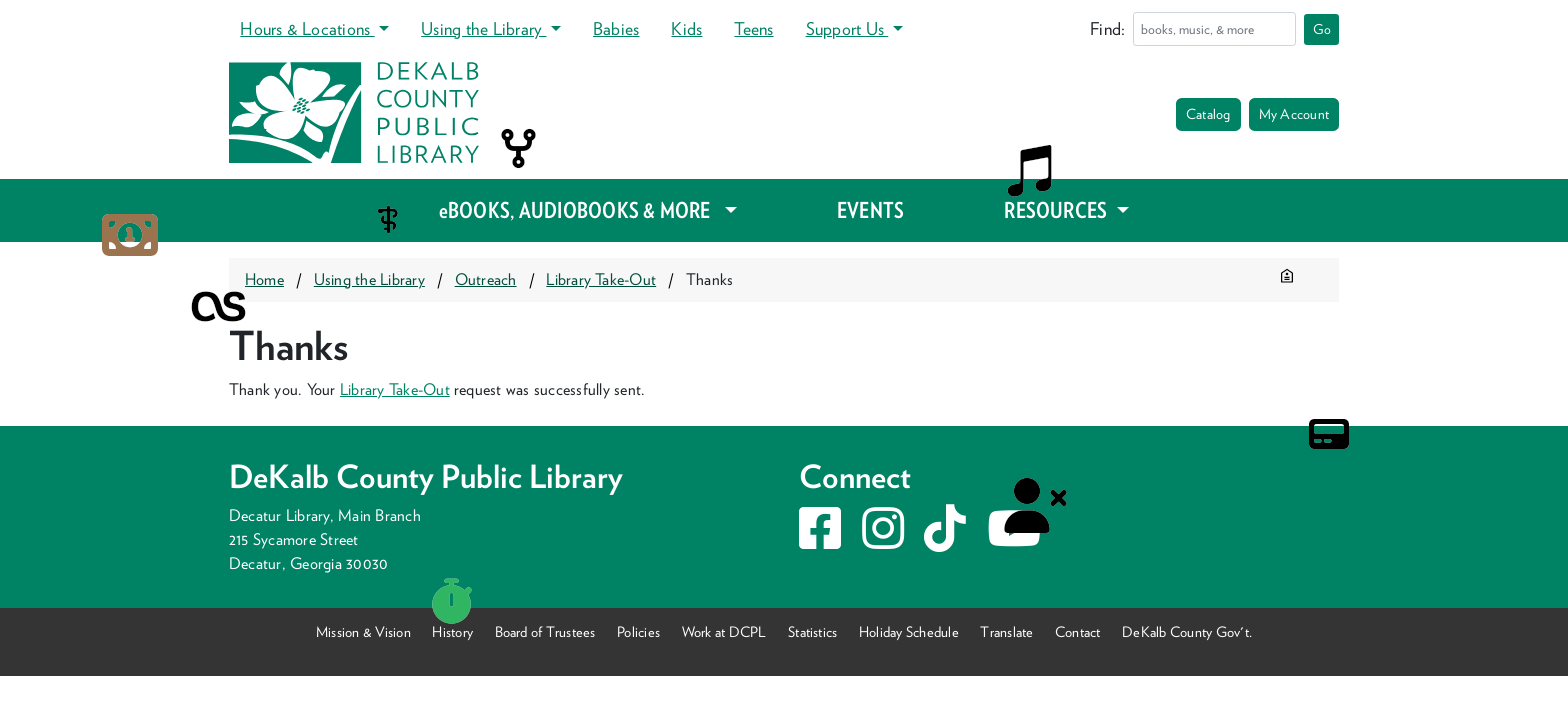  What do you see at coordinates (1329, 434) in the screenshot?
I see `indicates pager or beeper device` at bounding box center [1329, 434].